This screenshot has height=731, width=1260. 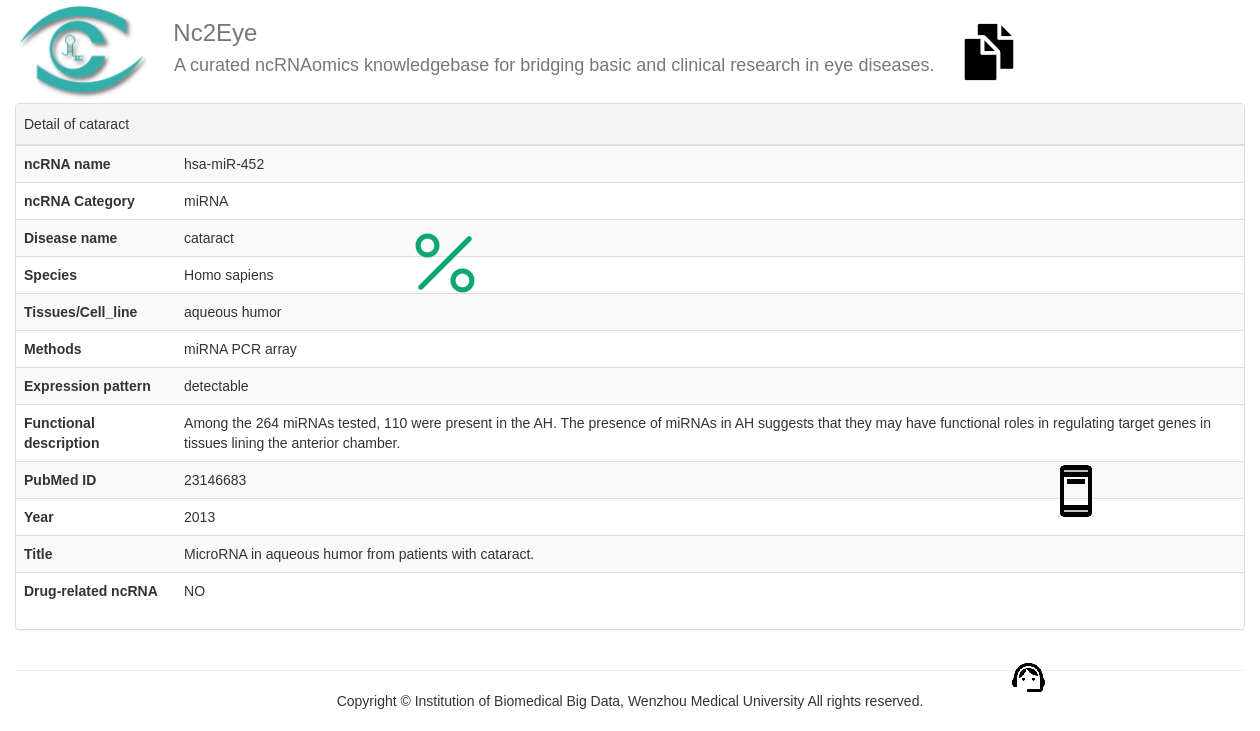 What do you see at coordinates (445, 263) in the screenshot?
I see `apply or view a discount` at bounding box center [445, 263].